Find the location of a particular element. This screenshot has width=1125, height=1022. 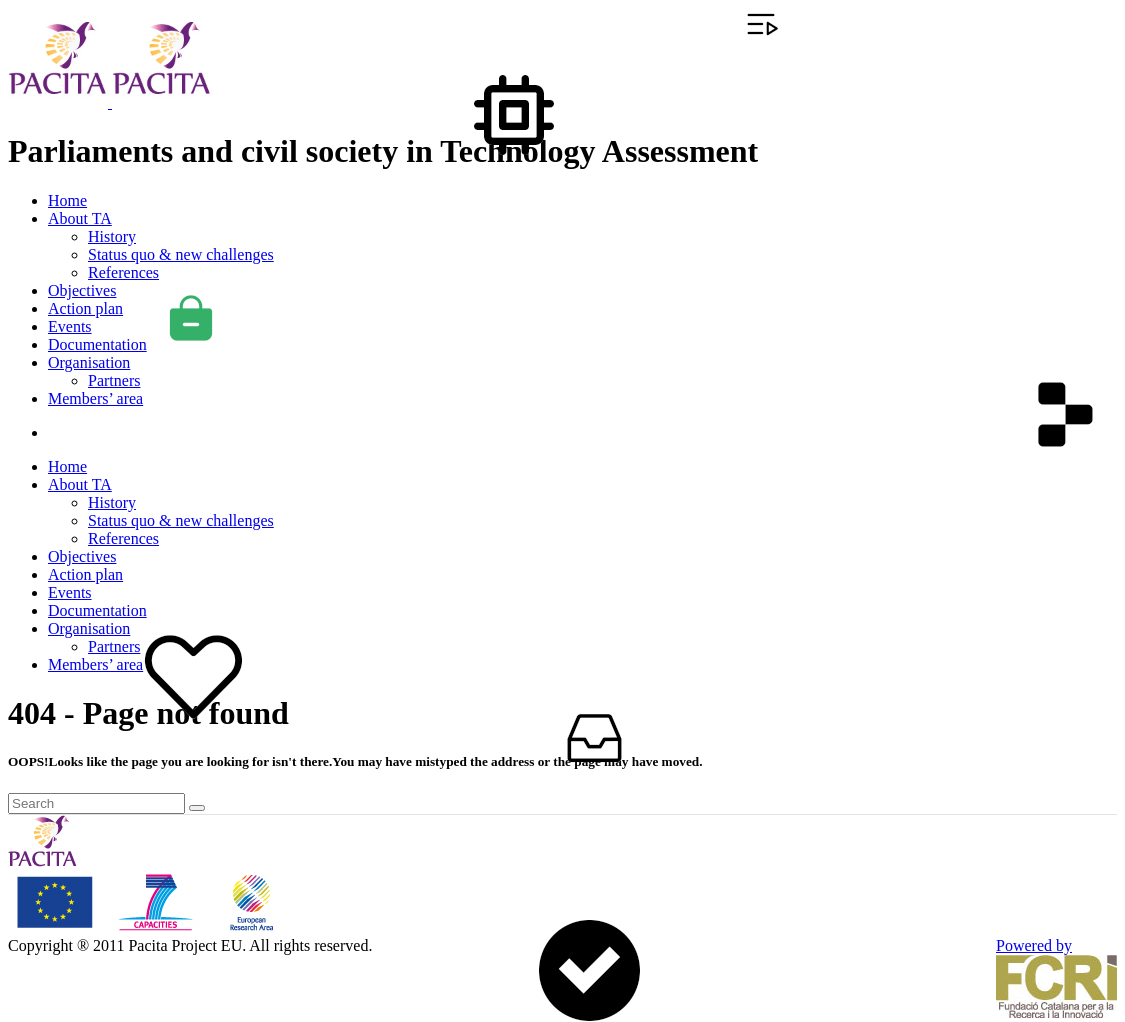

indicates successful completion or confirmation is located at coordinates (589, 970).